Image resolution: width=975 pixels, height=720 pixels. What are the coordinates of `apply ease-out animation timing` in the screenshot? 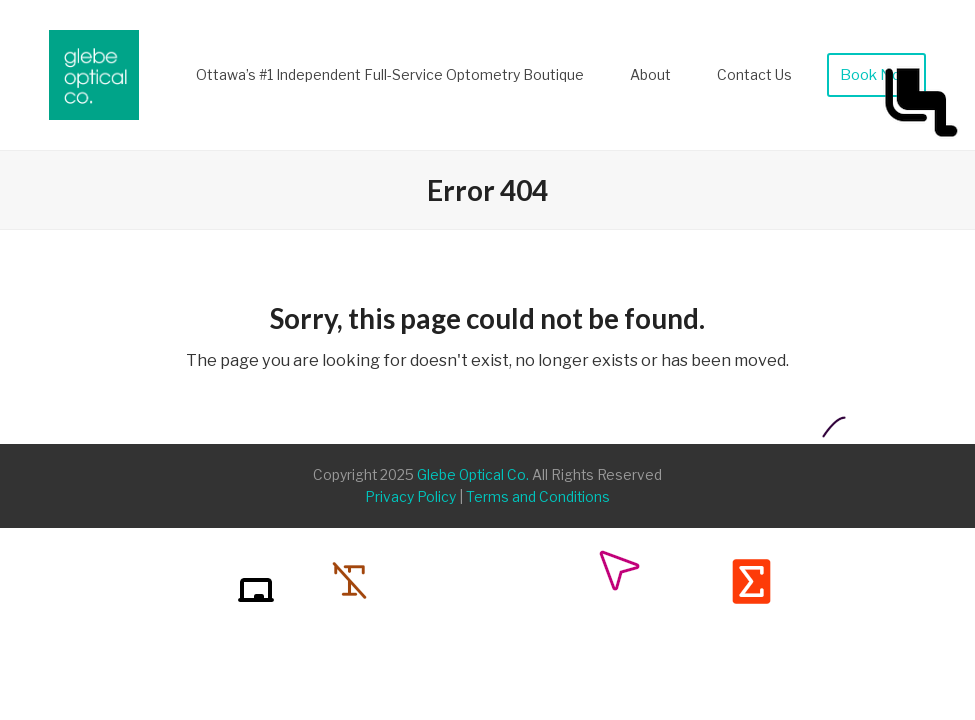 It's located at (834, 427).